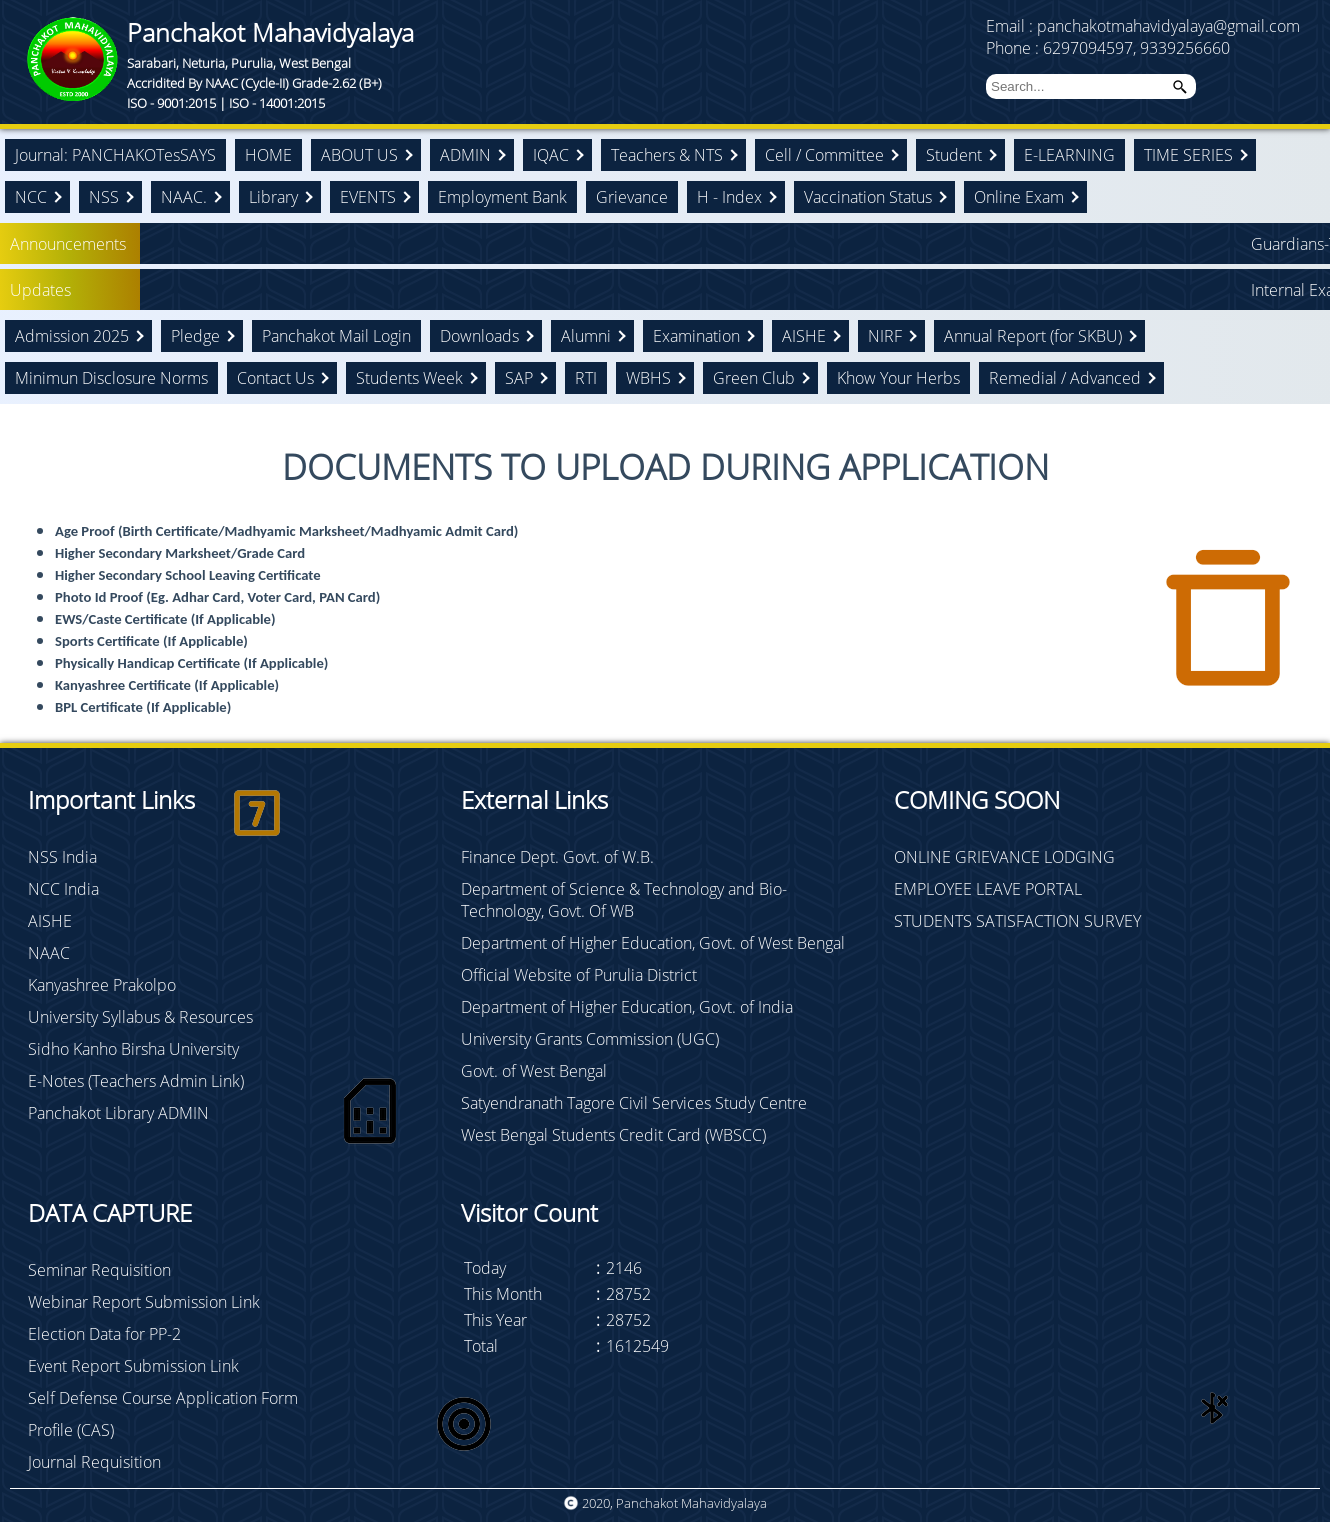 The height and width of the screenshot is (1522, 1330). Describe the element at coordinates (257, 813) in the screenshot. I see `select or input the number seven` at that location.